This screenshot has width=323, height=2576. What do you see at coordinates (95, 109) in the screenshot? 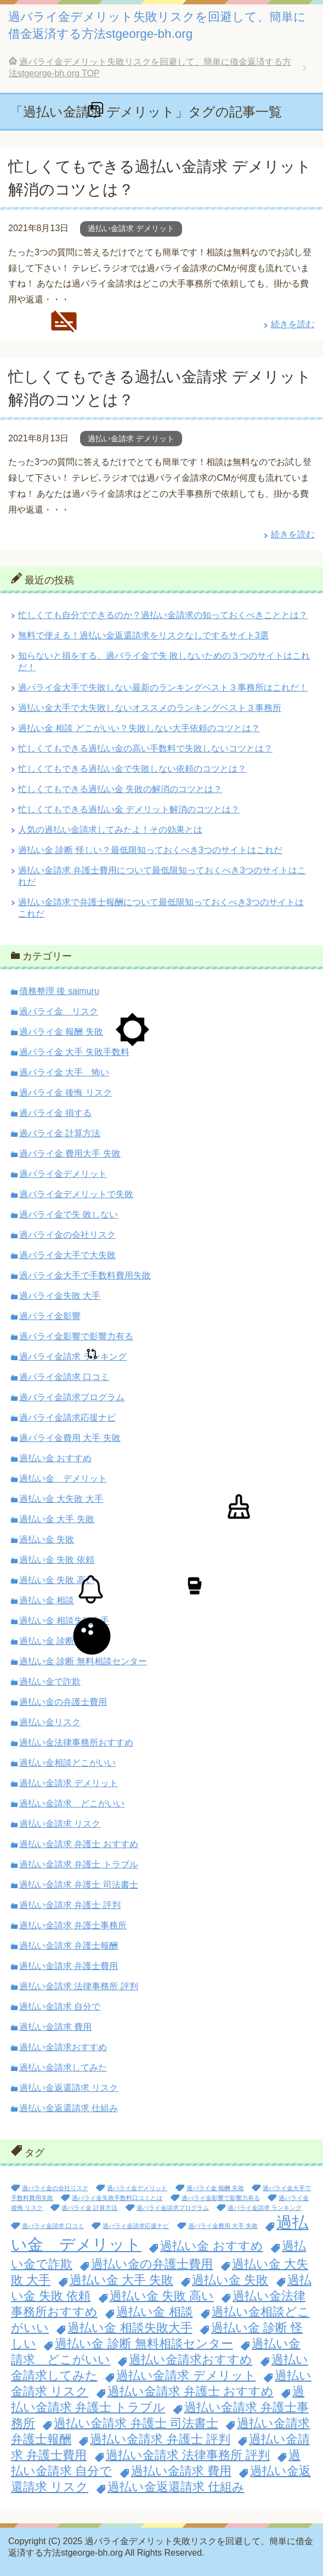
I see `save all open files at once` at bounding box center [95, 109].